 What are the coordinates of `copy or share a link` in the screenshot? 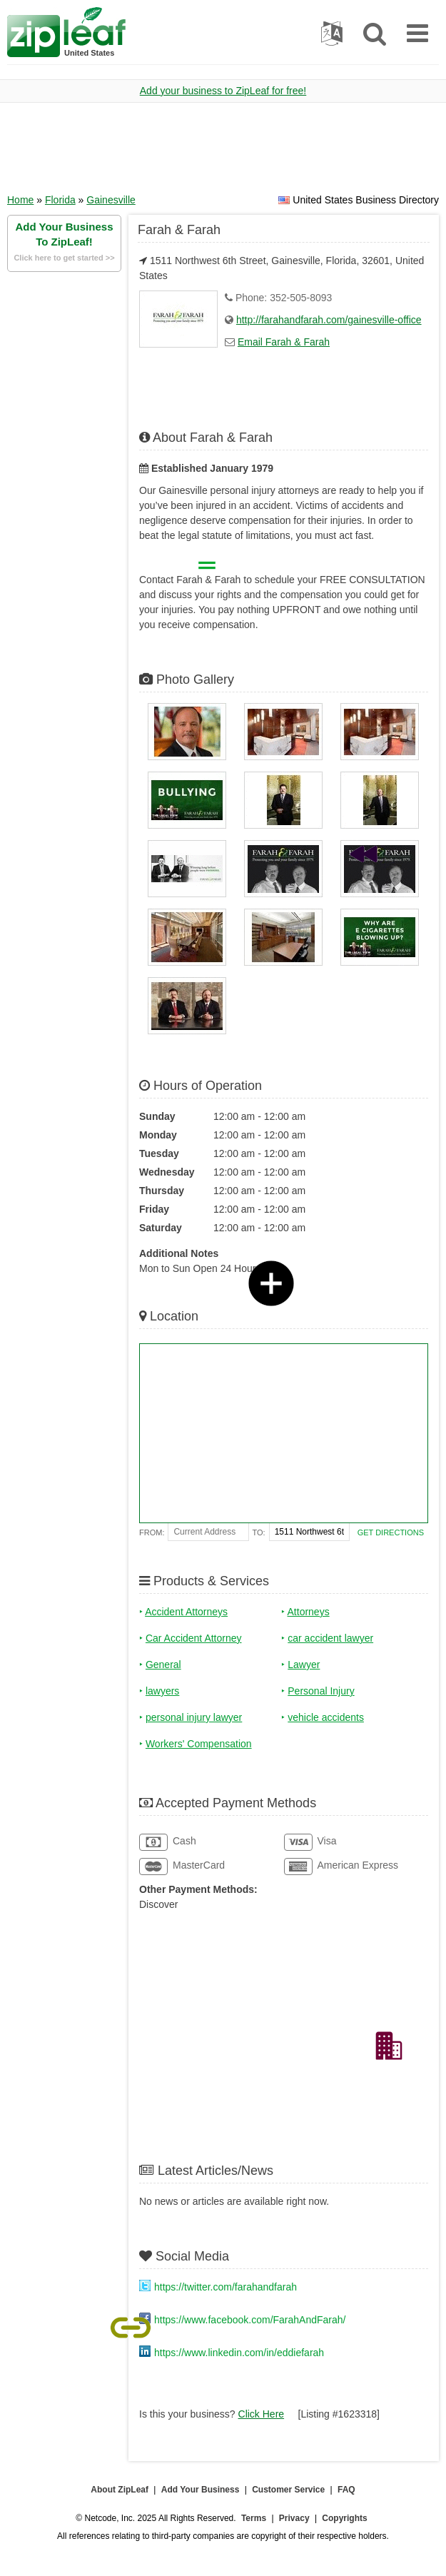 It's located at (131, 2328).